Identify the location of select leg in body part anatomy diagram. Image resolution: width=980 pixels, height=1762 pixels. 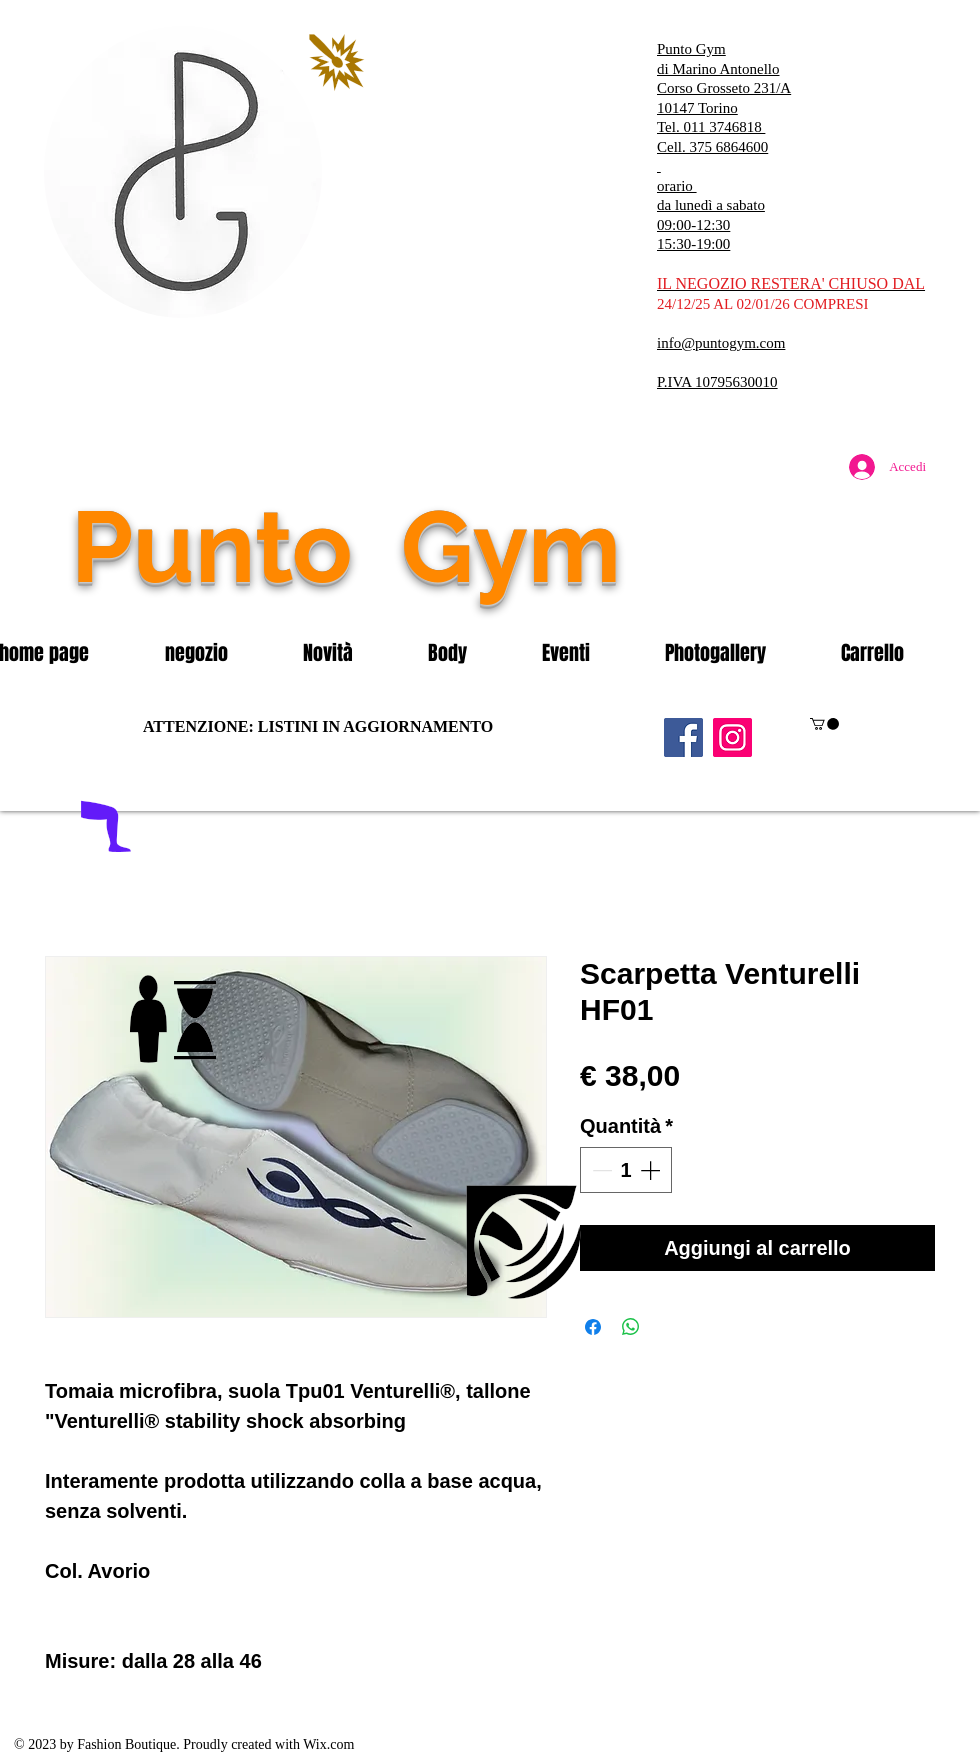
(106, 826).